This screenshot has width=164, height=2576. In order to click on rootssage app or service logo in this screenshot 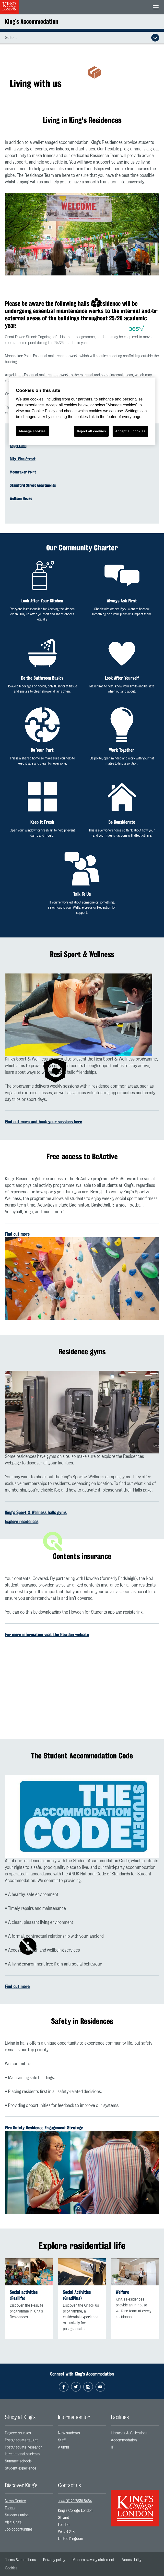, I will do `click(96, 302)`.